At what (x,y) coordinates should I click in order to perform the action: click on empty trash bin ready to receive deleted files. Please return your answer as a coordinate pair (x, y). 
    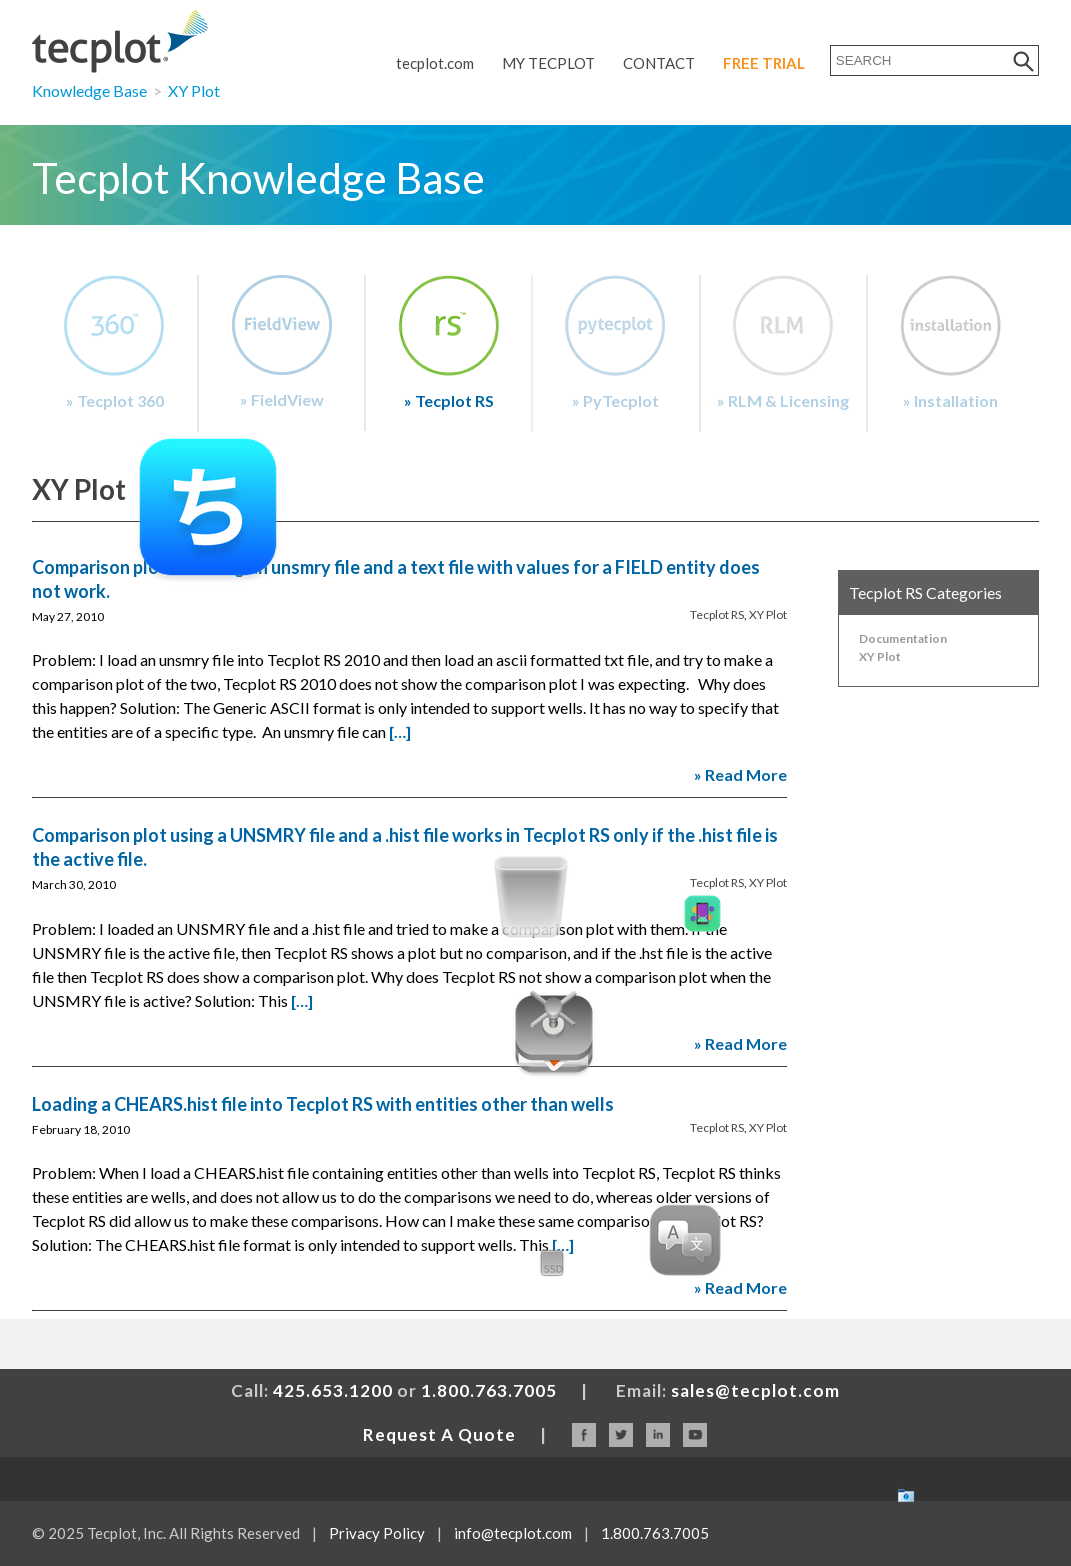
    Looking at the image, I should click on (531, 896).